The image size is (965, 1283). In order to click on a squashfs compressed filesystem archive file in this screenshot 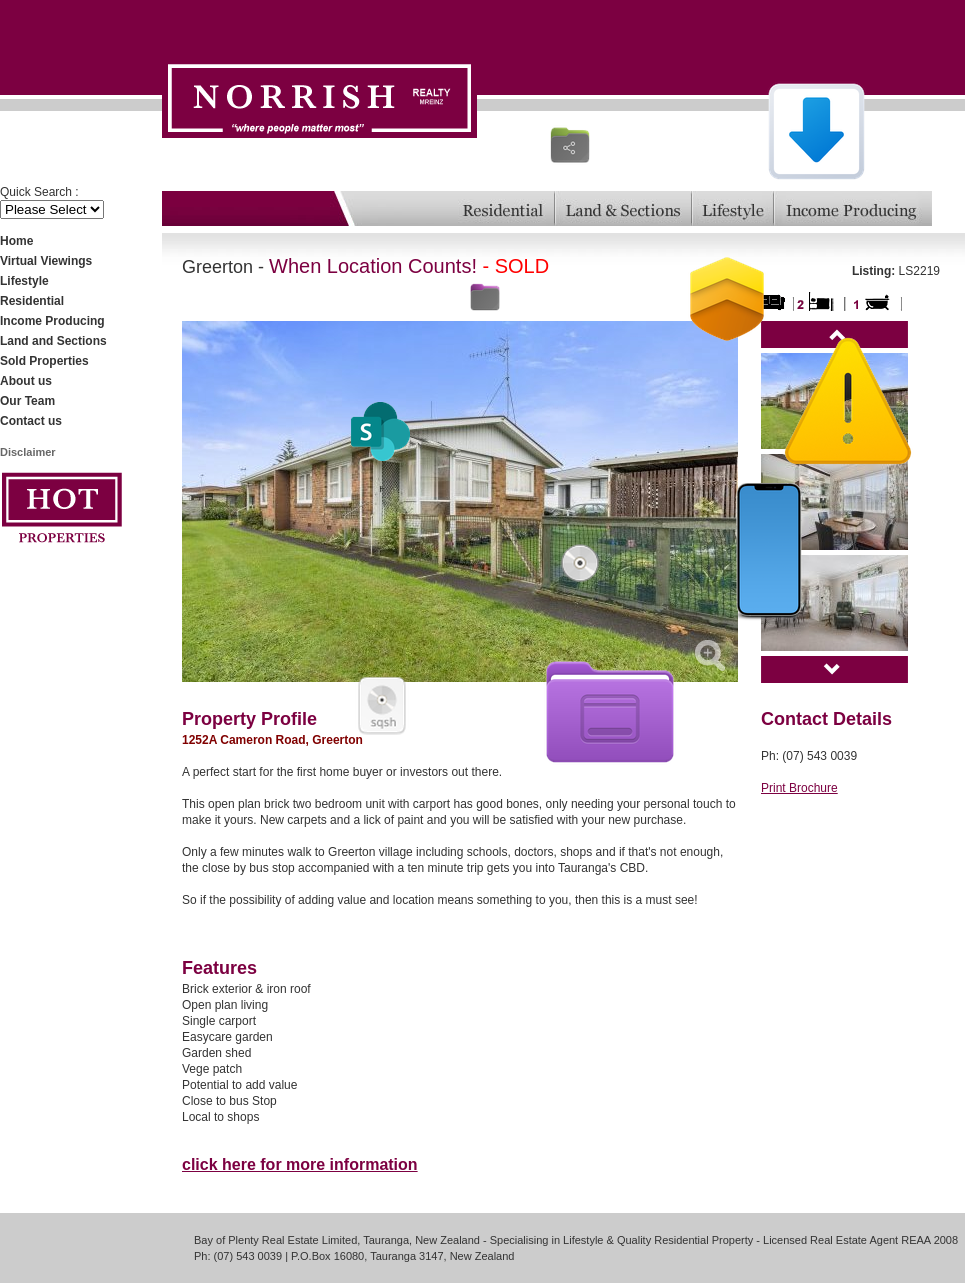, I will do `click(382, 705)`.